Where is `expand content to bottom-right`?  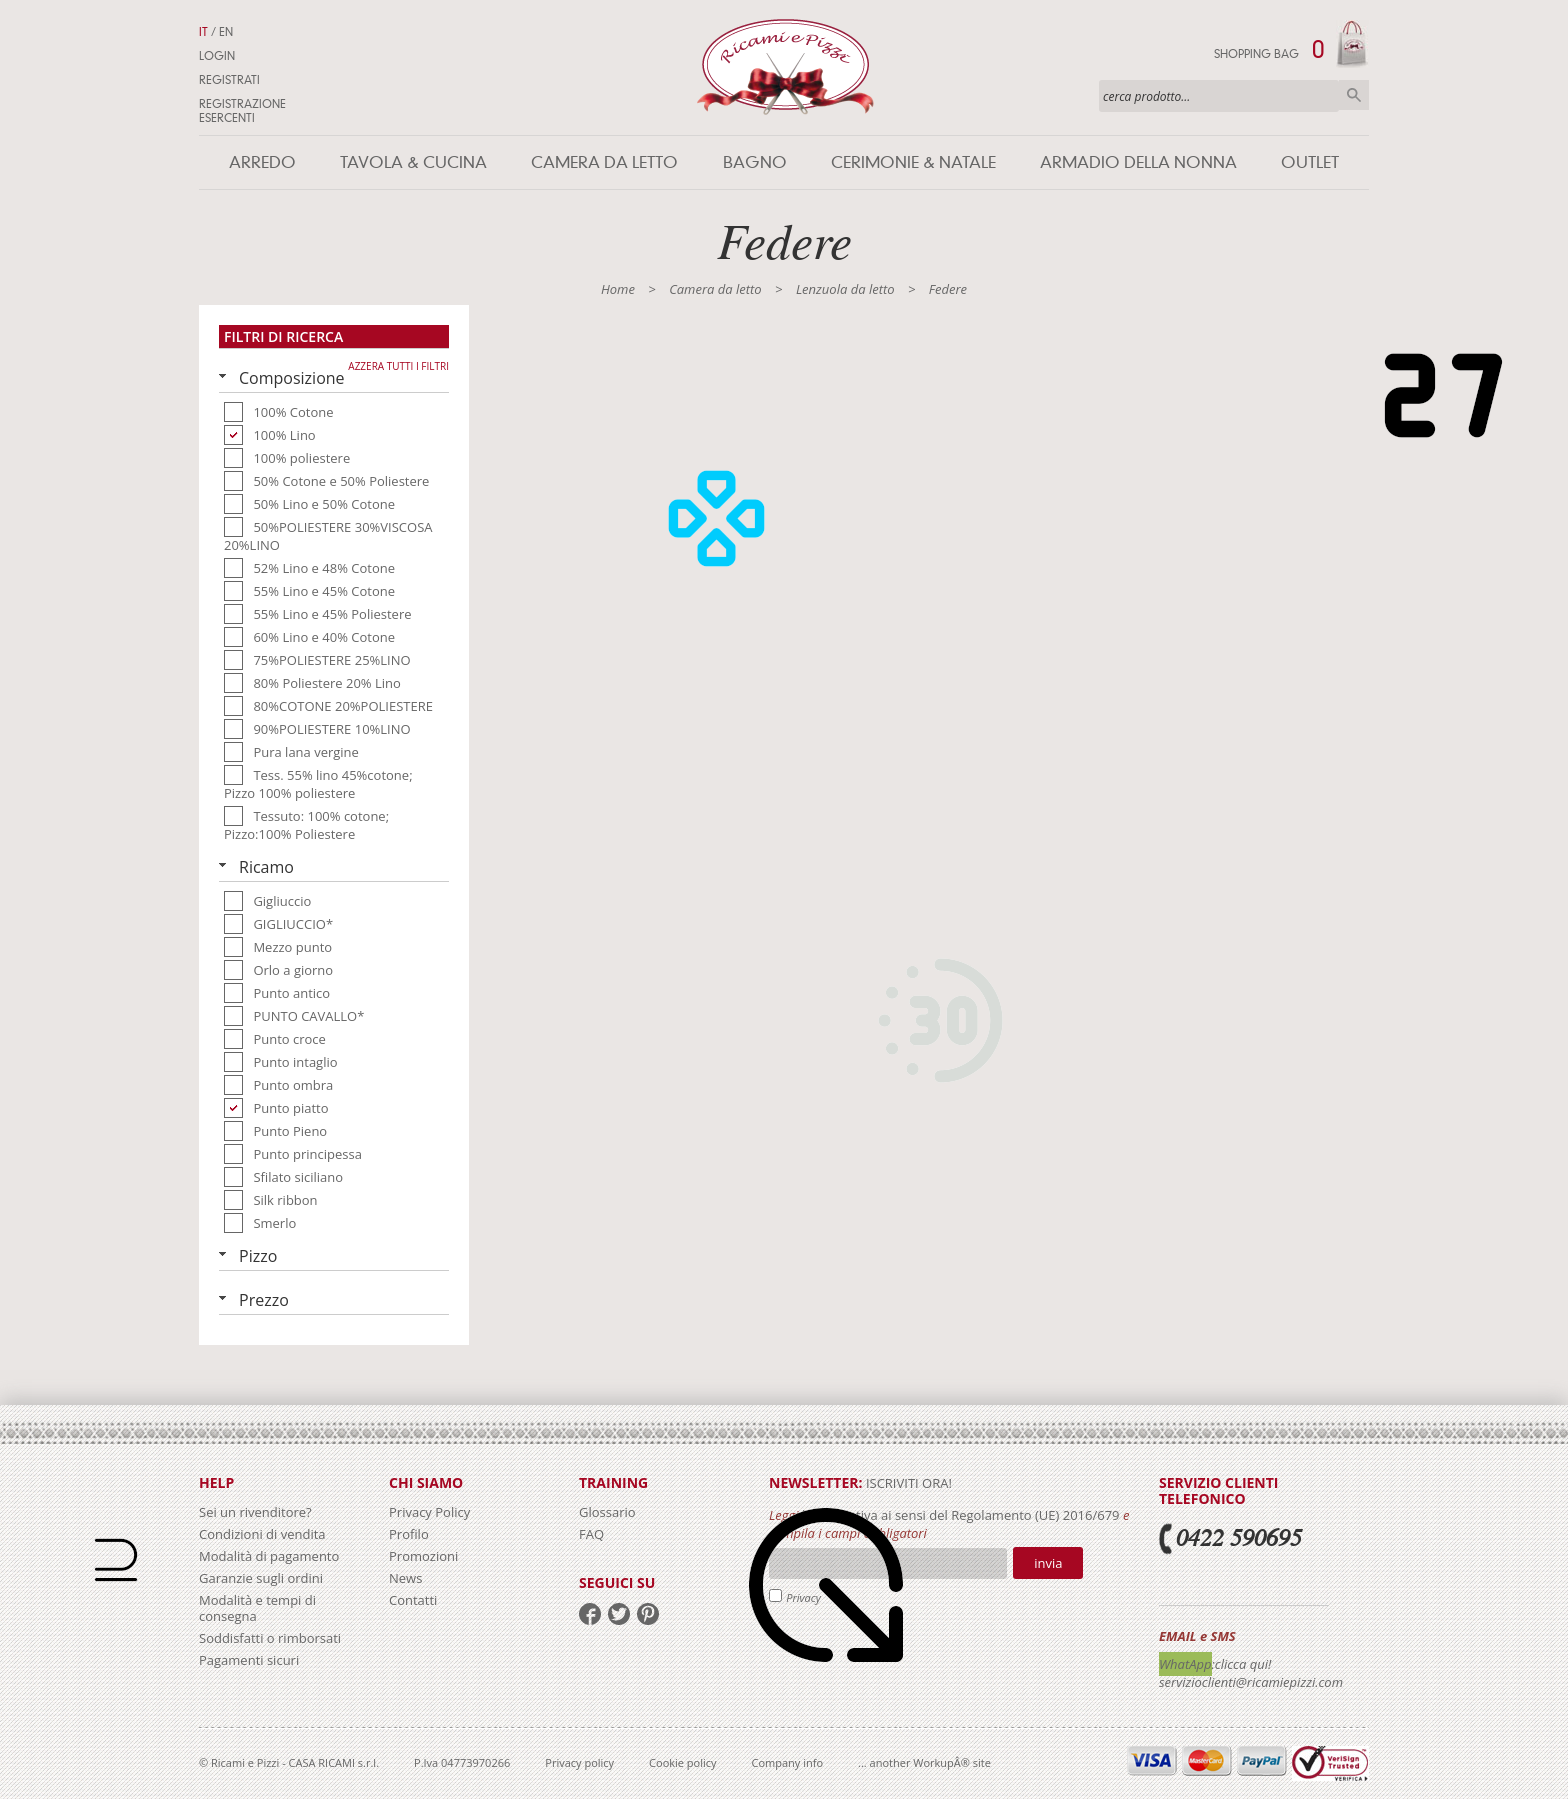 expand content to bottom-right is located at coordinates (826, 1585).